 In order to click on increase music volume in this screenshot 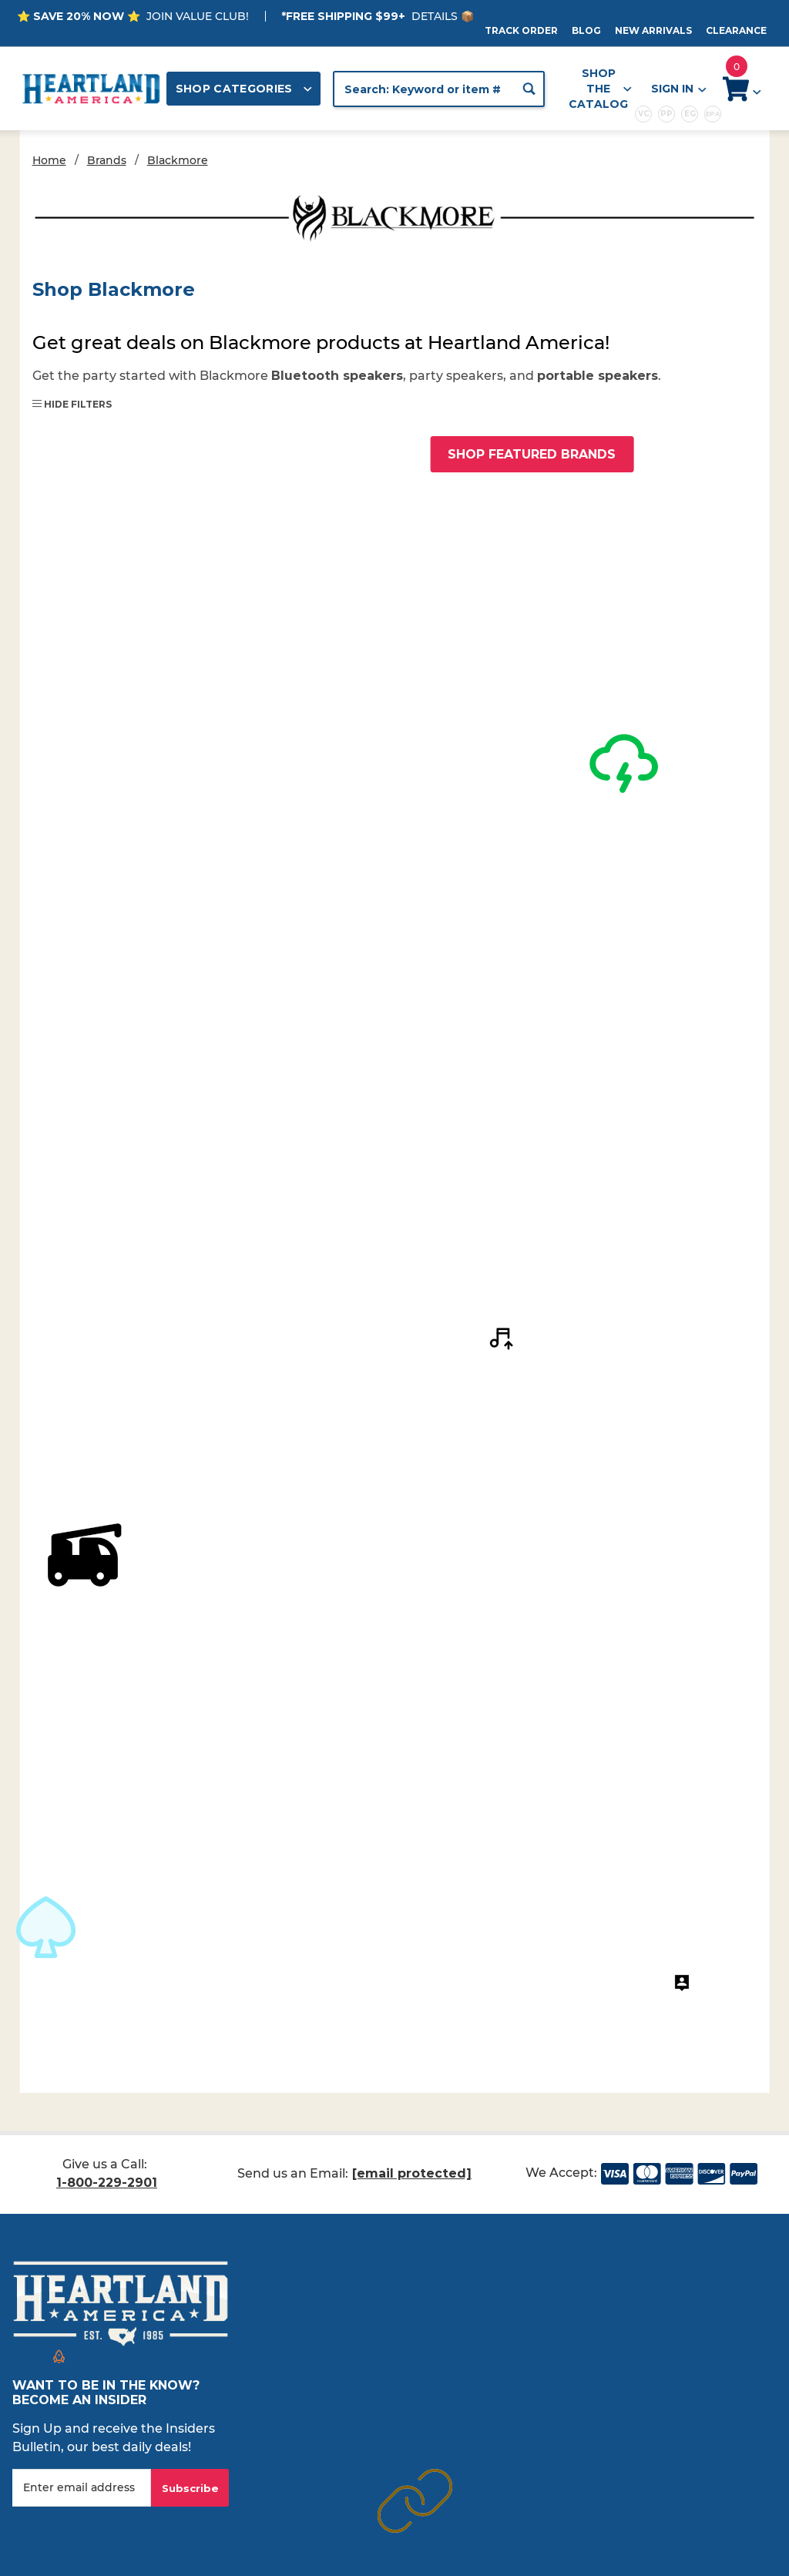, I will do `click(501, 1338)`.